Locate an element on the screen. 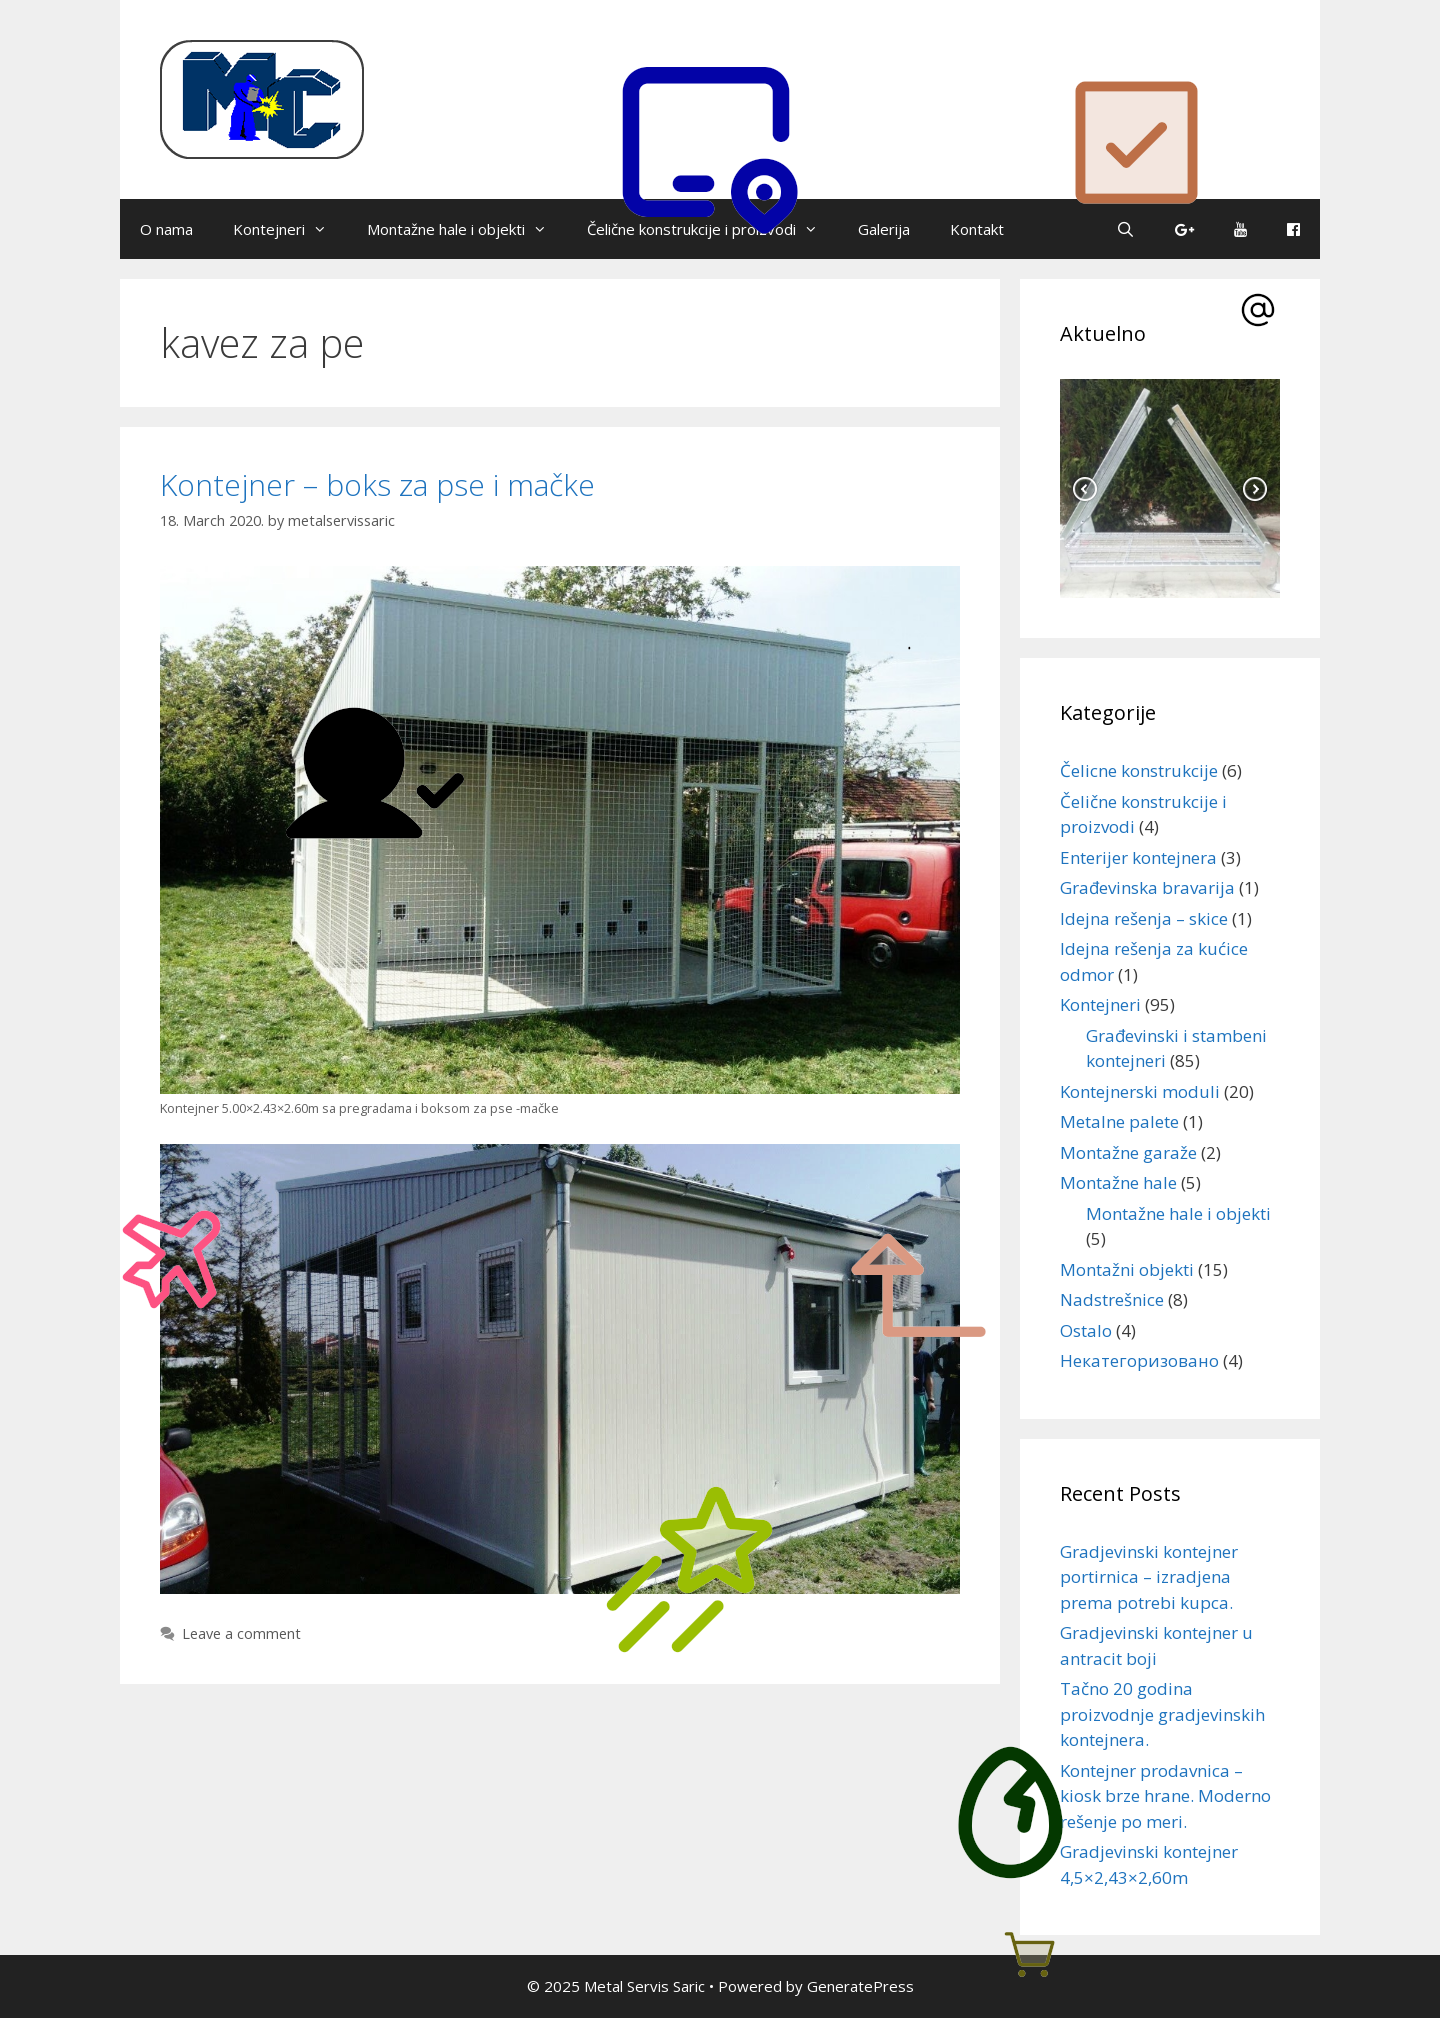 The height and width of the screenshot is (2018, 1440). enable airplane mode is located at coordinates (173, 1257).